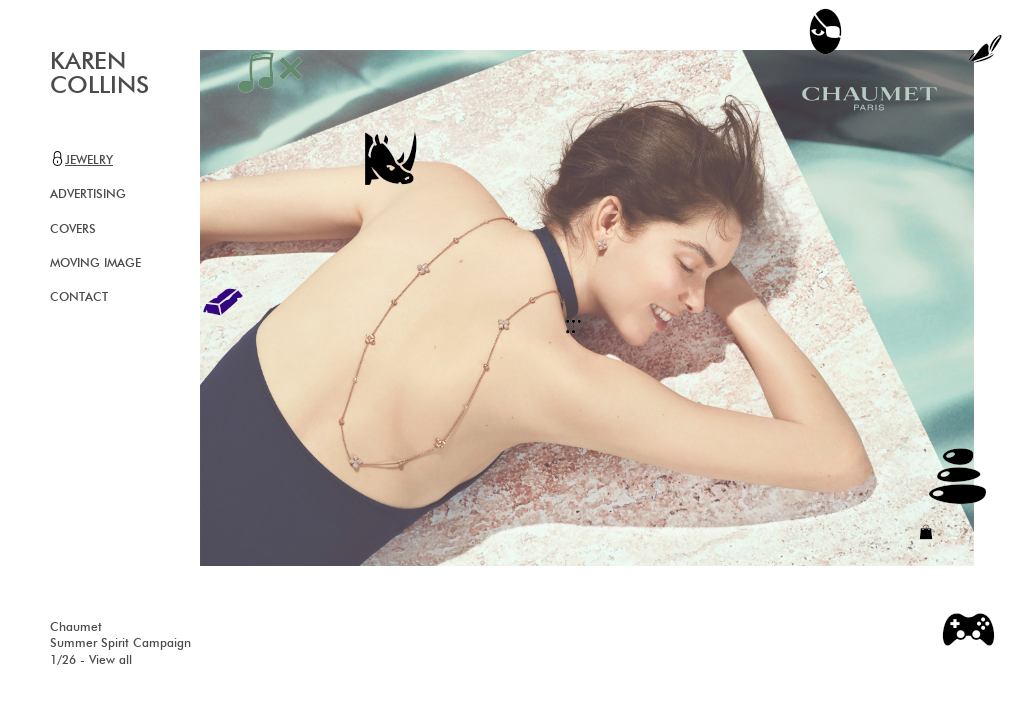 The width and height of the screenshot is (1024, 720). What do you see at coordinates (573, 326) in the screenshot?
I see `select manual transmission mode` at bounding box center [573, 326].